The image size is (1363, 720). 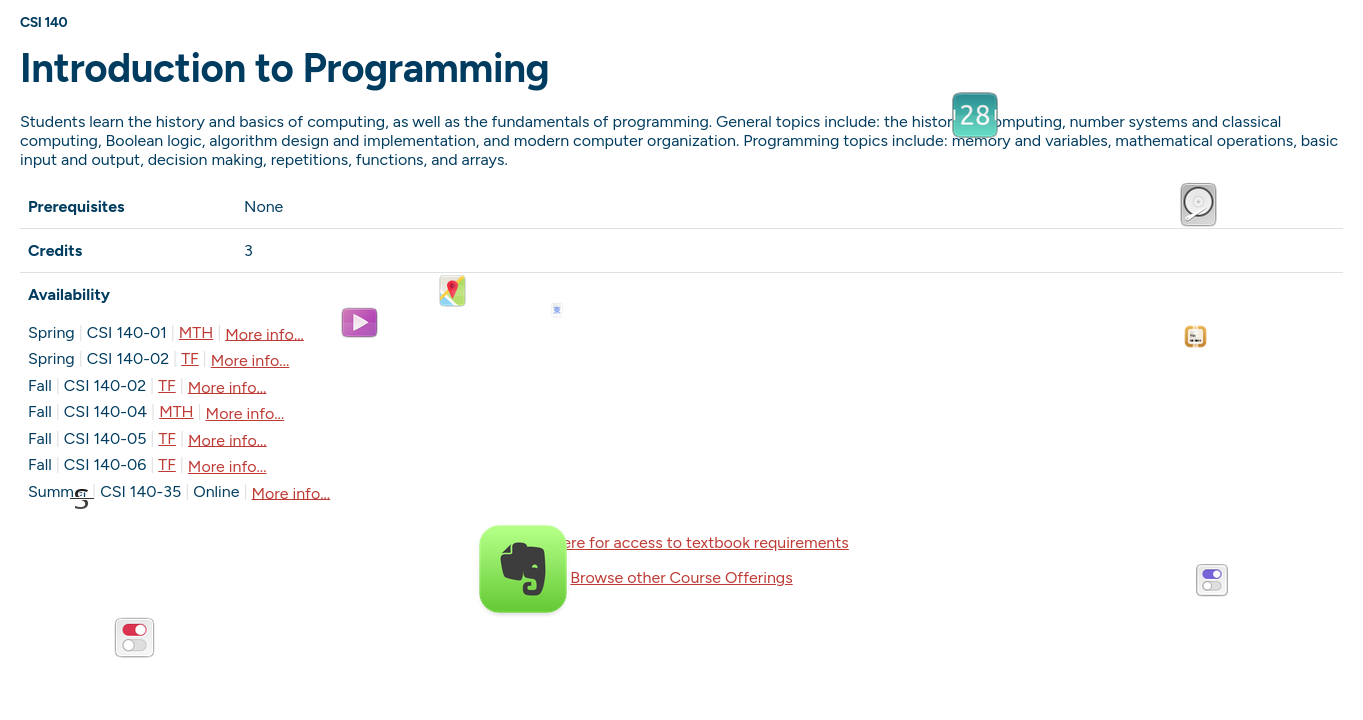 I want to click on open desktop preferences or settings, so click(x=1212, y=580).